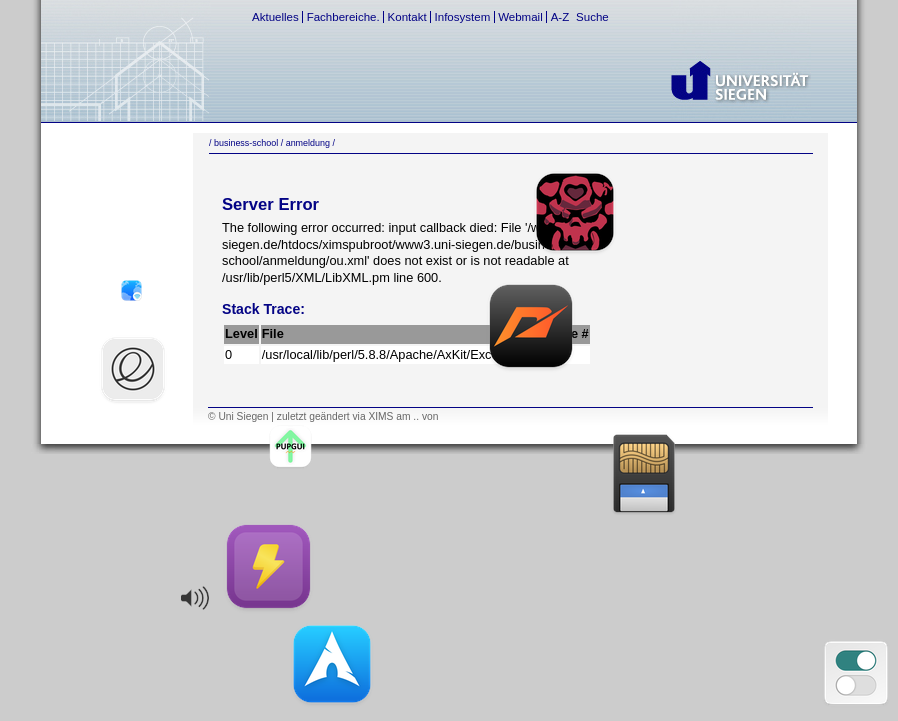 The width and height of the screenshot is (898, 721). Describe the element at coordinates (133, 369) in the screenshot. I see `launch elementary OS app or settings` at that location.